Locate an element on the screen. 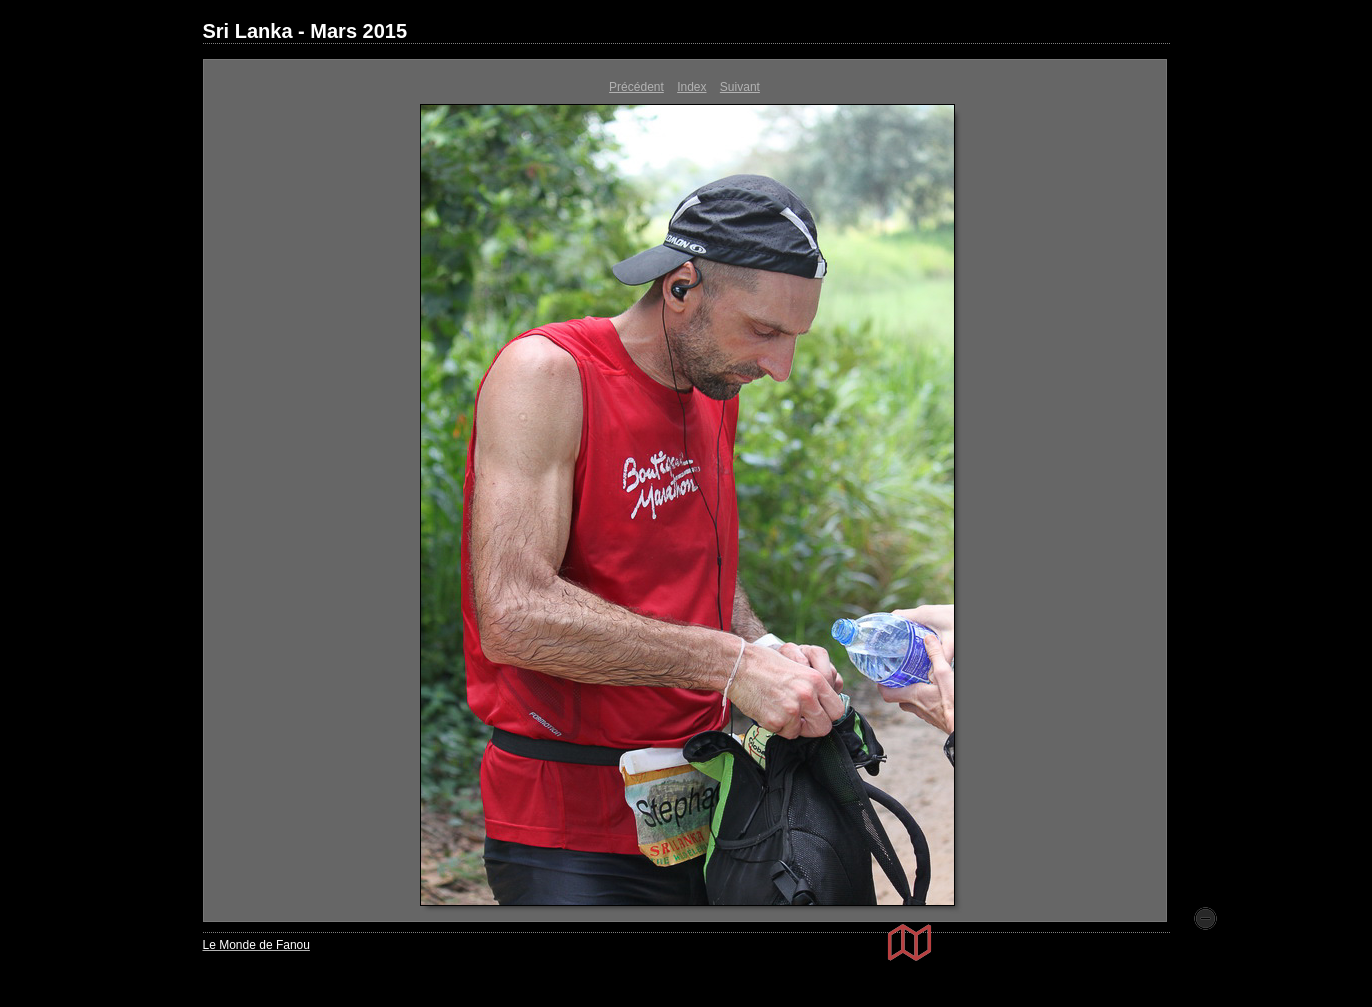 The width and height of the screenshot is (1372, 1007). remove an item from a list is located at coordinates (1205, 918).